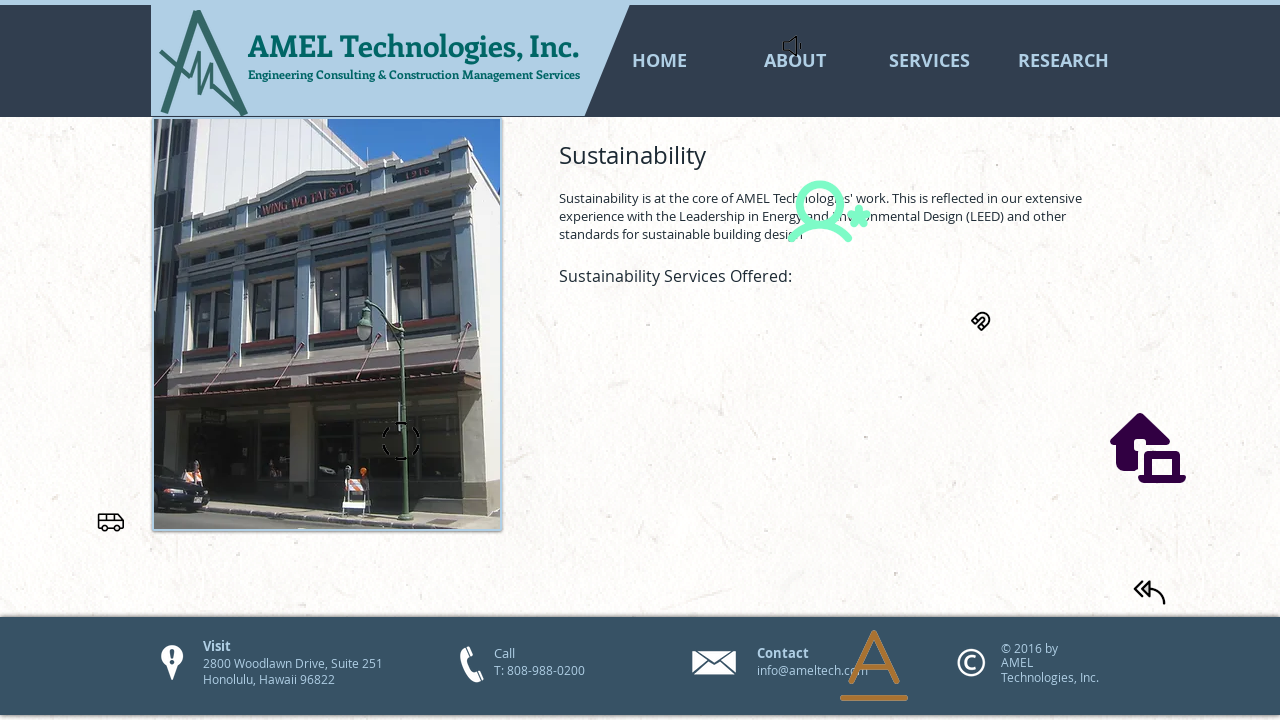 The width and height of the screenshot is (1280, 720). I want to click on volume set to low level, so click(793, 46).